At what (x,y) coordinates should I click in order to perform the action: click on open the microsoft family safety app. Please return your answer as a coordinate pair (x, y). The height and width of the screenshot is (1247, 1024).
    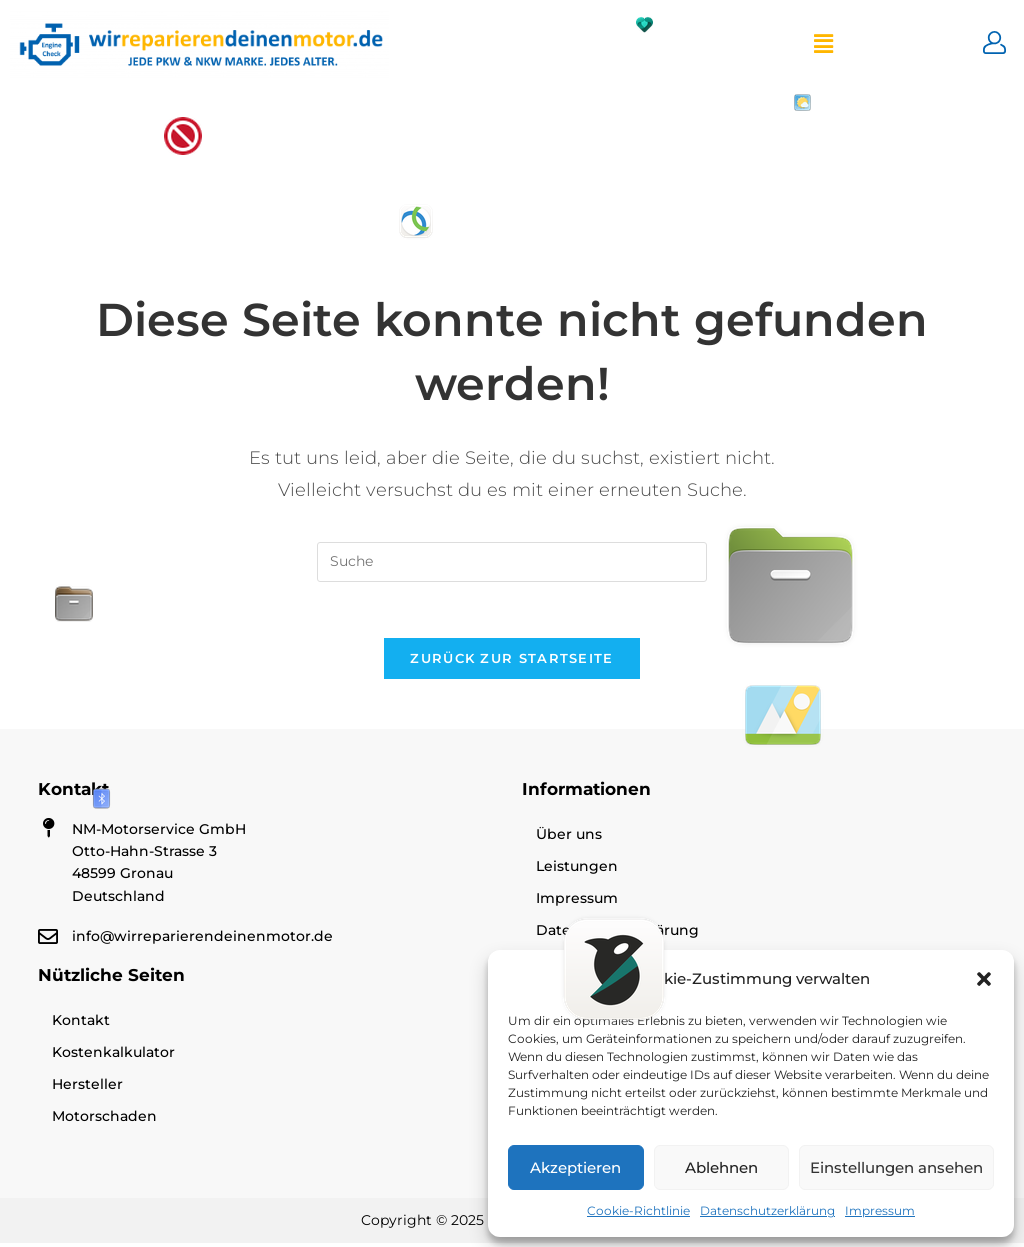
    Looking at the image, I should click on (644, 24).